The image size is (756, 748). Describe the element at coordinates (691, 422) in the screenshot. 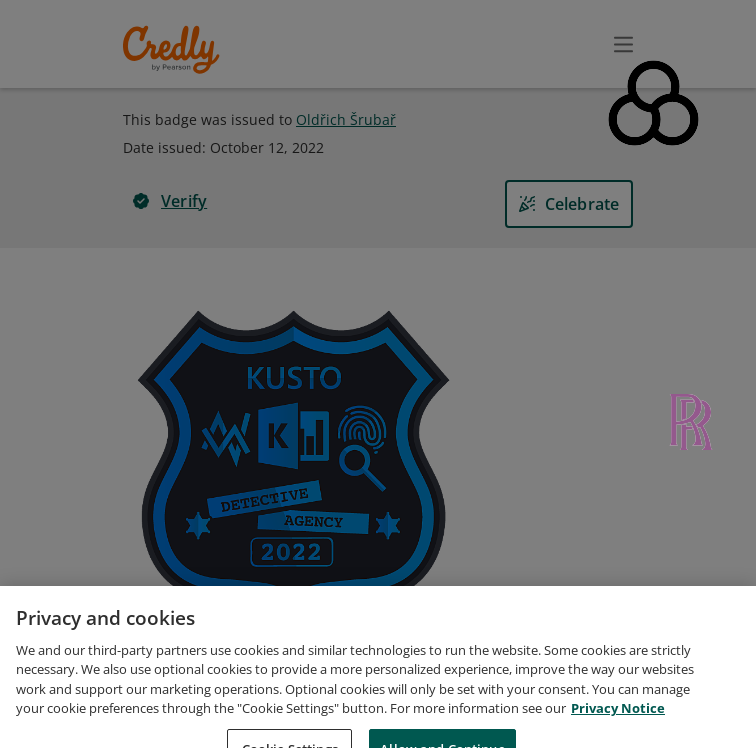

I see `rolls-royce brand logo` at that location.